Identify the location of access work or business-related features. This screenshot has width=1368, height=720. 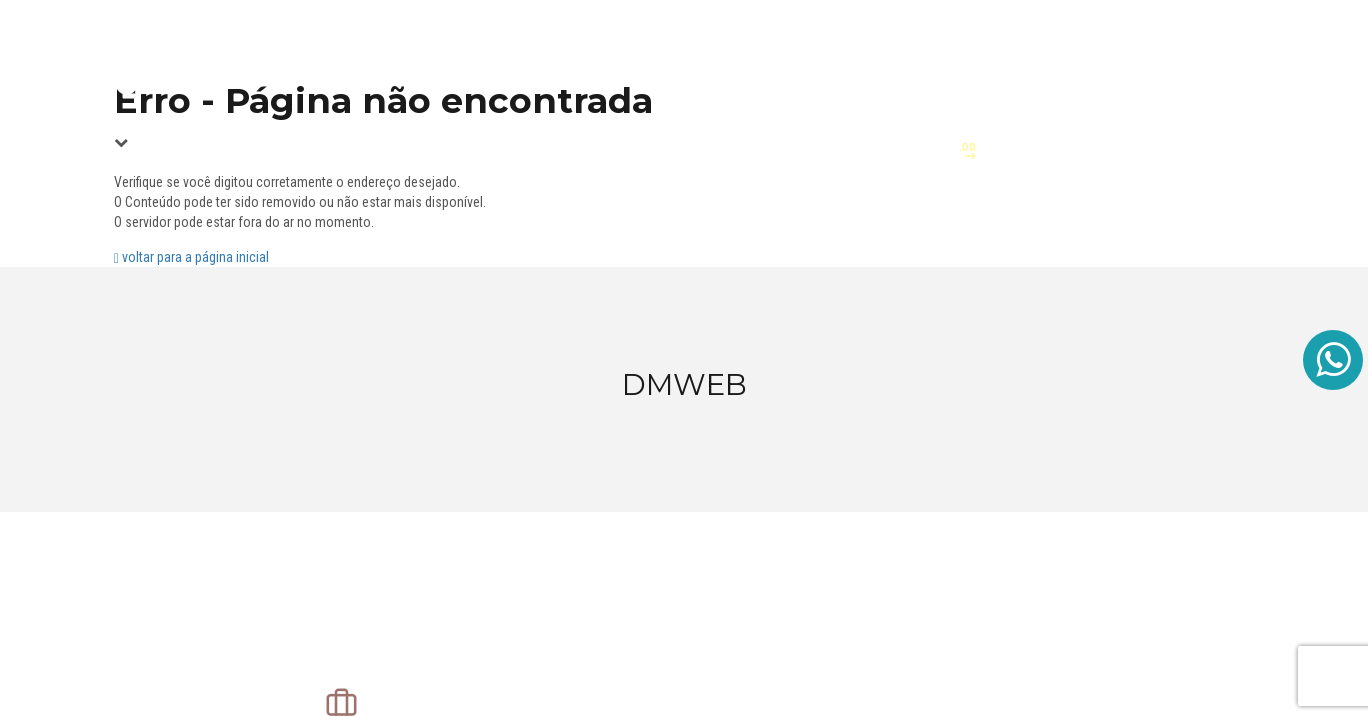
(341, 703).